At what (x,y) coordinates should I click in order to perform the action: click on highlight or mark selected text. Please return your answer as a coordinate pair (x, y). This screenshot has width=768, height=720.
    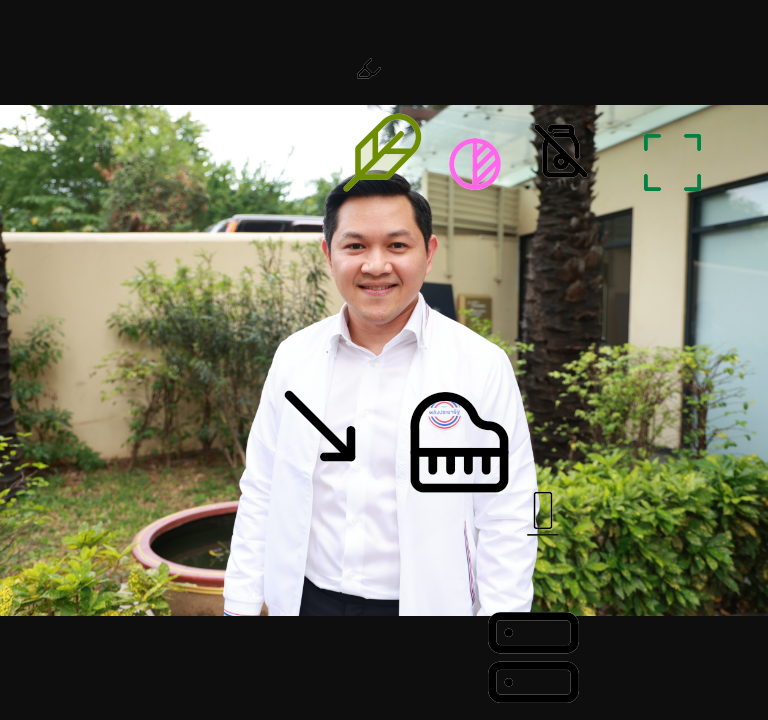
    Looking at the image, I should click on (368, 68).